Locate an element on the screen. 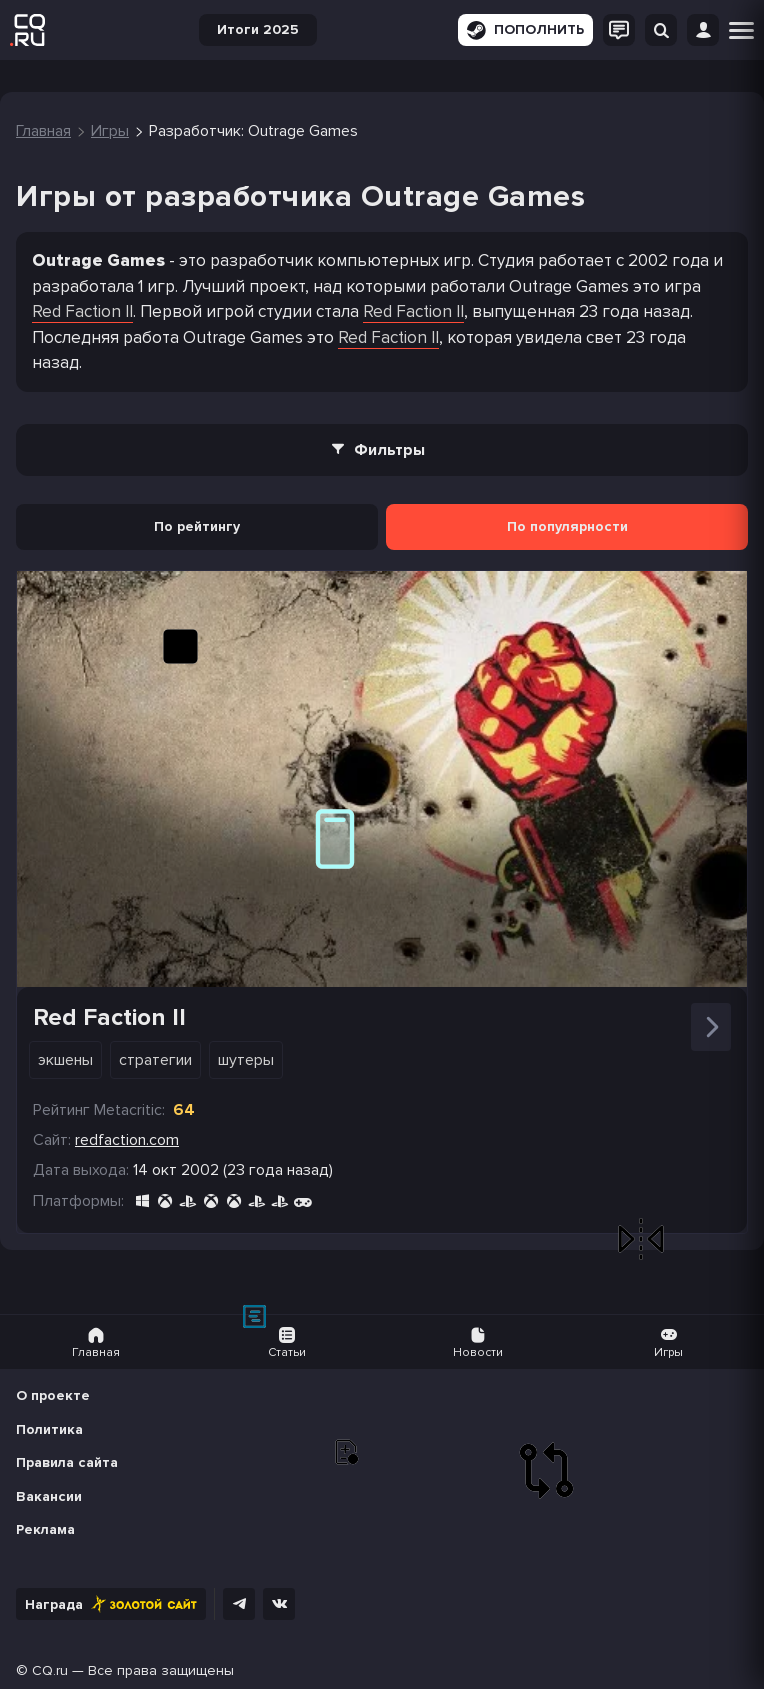 Image resolution: width=764 pixels, height=1689 pixels. view project roadmap is located at coordinates (254, 1316).